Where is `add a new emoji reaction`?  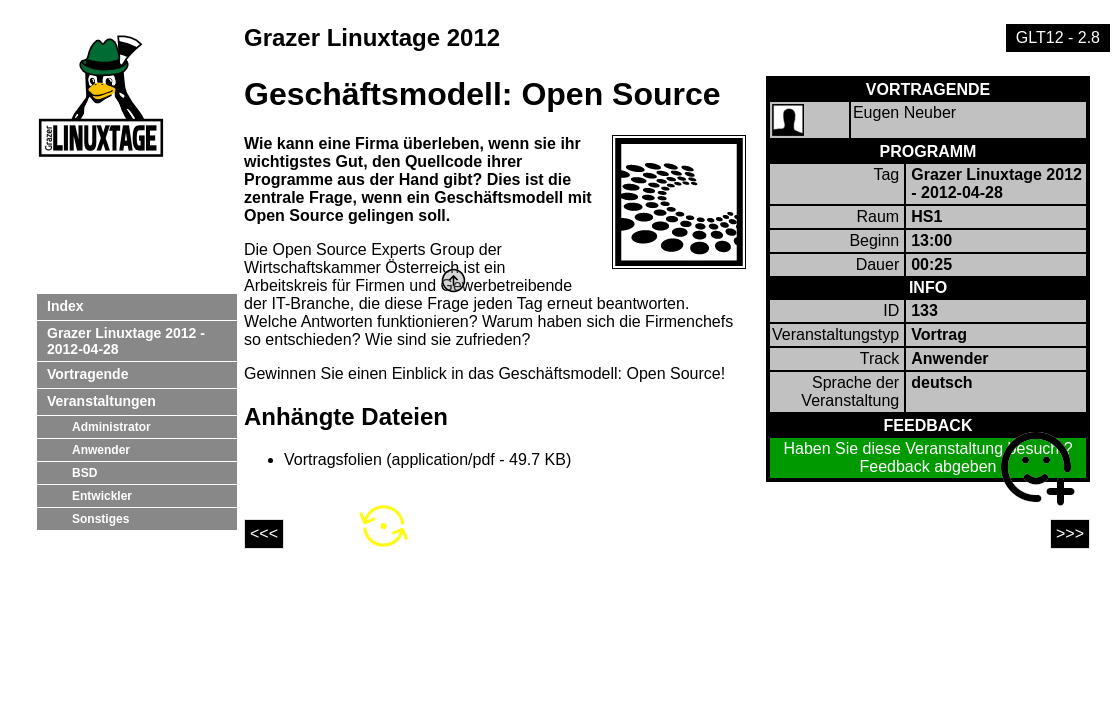 add a new emoji reaction is located at coordinates (1036, 467).